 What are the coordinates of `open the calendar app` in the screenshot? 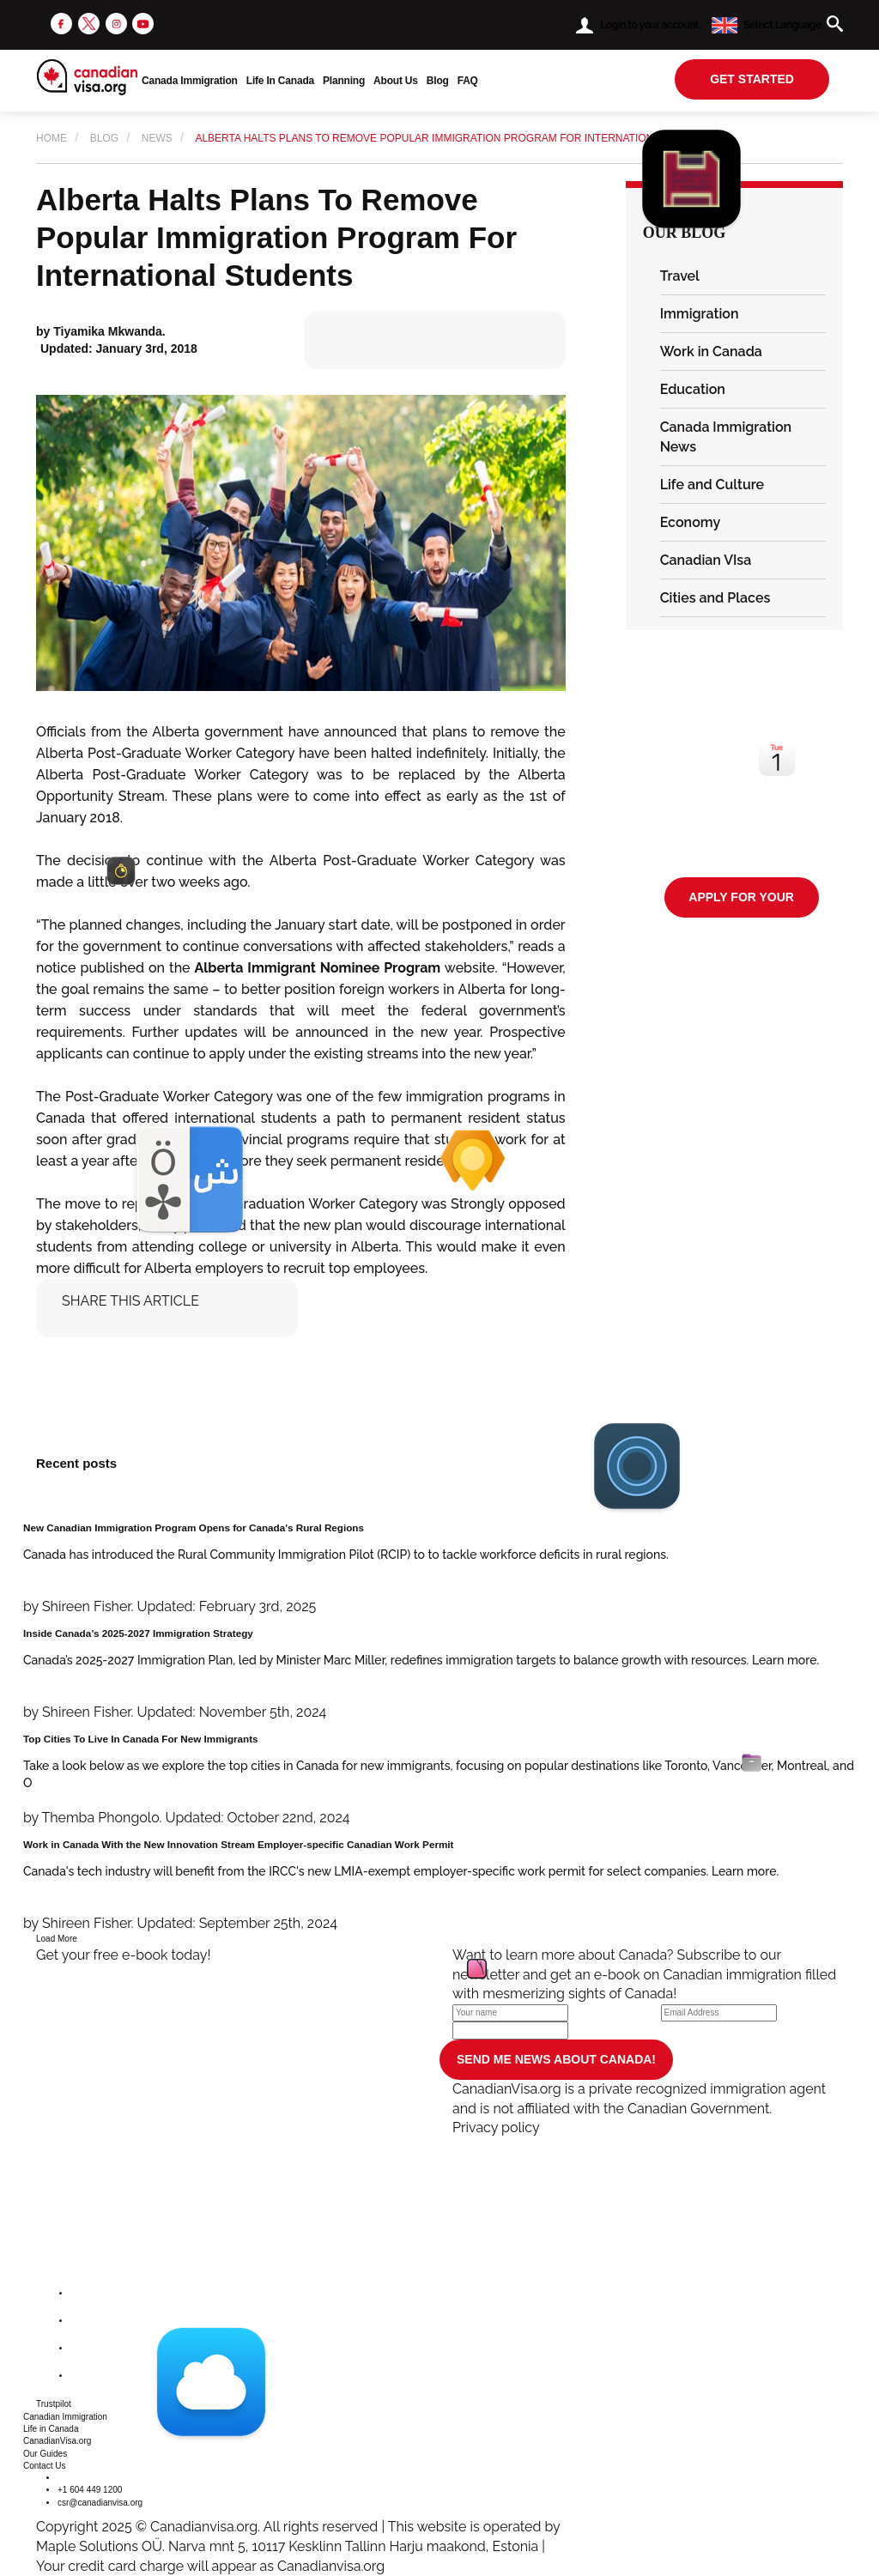 It's located at (777, 758).